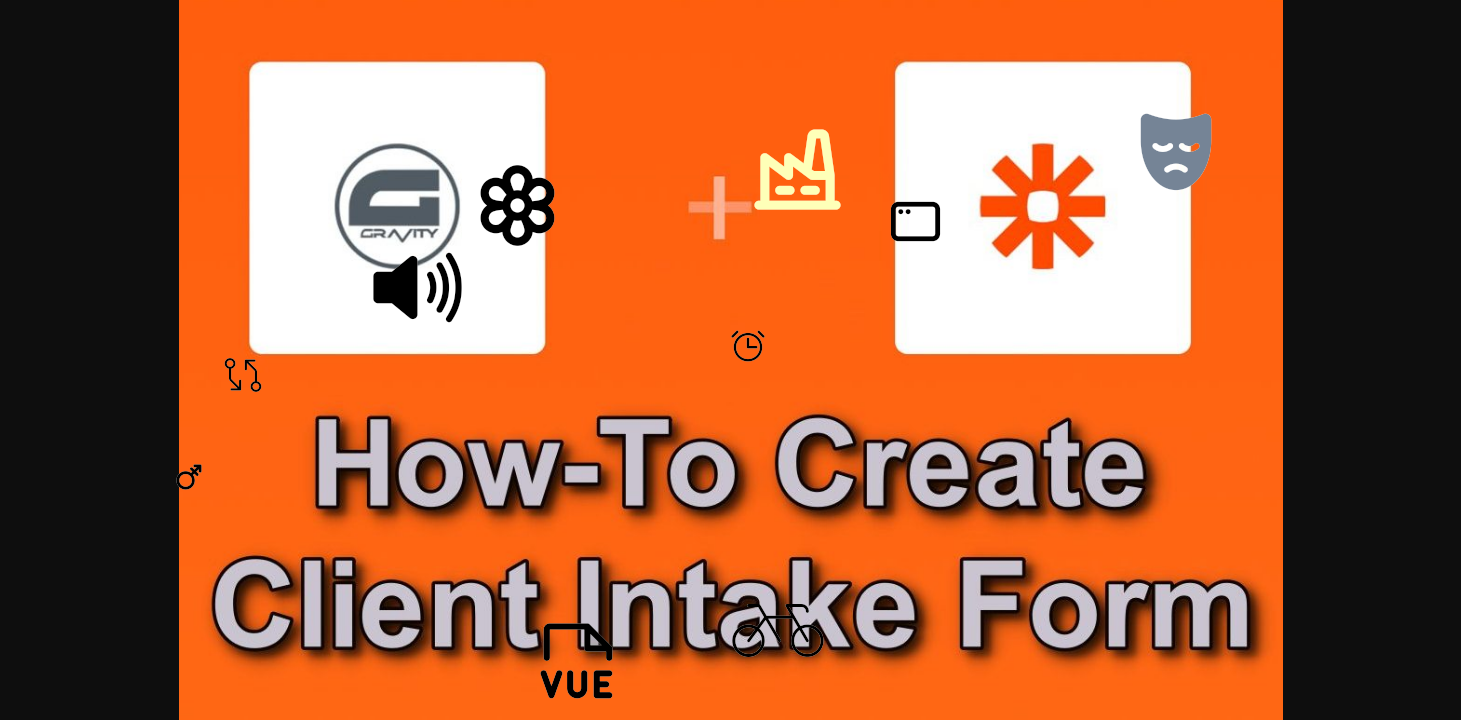 The image size is (1461, 720). I want to click on set or manage alarms, so click(748, 346).